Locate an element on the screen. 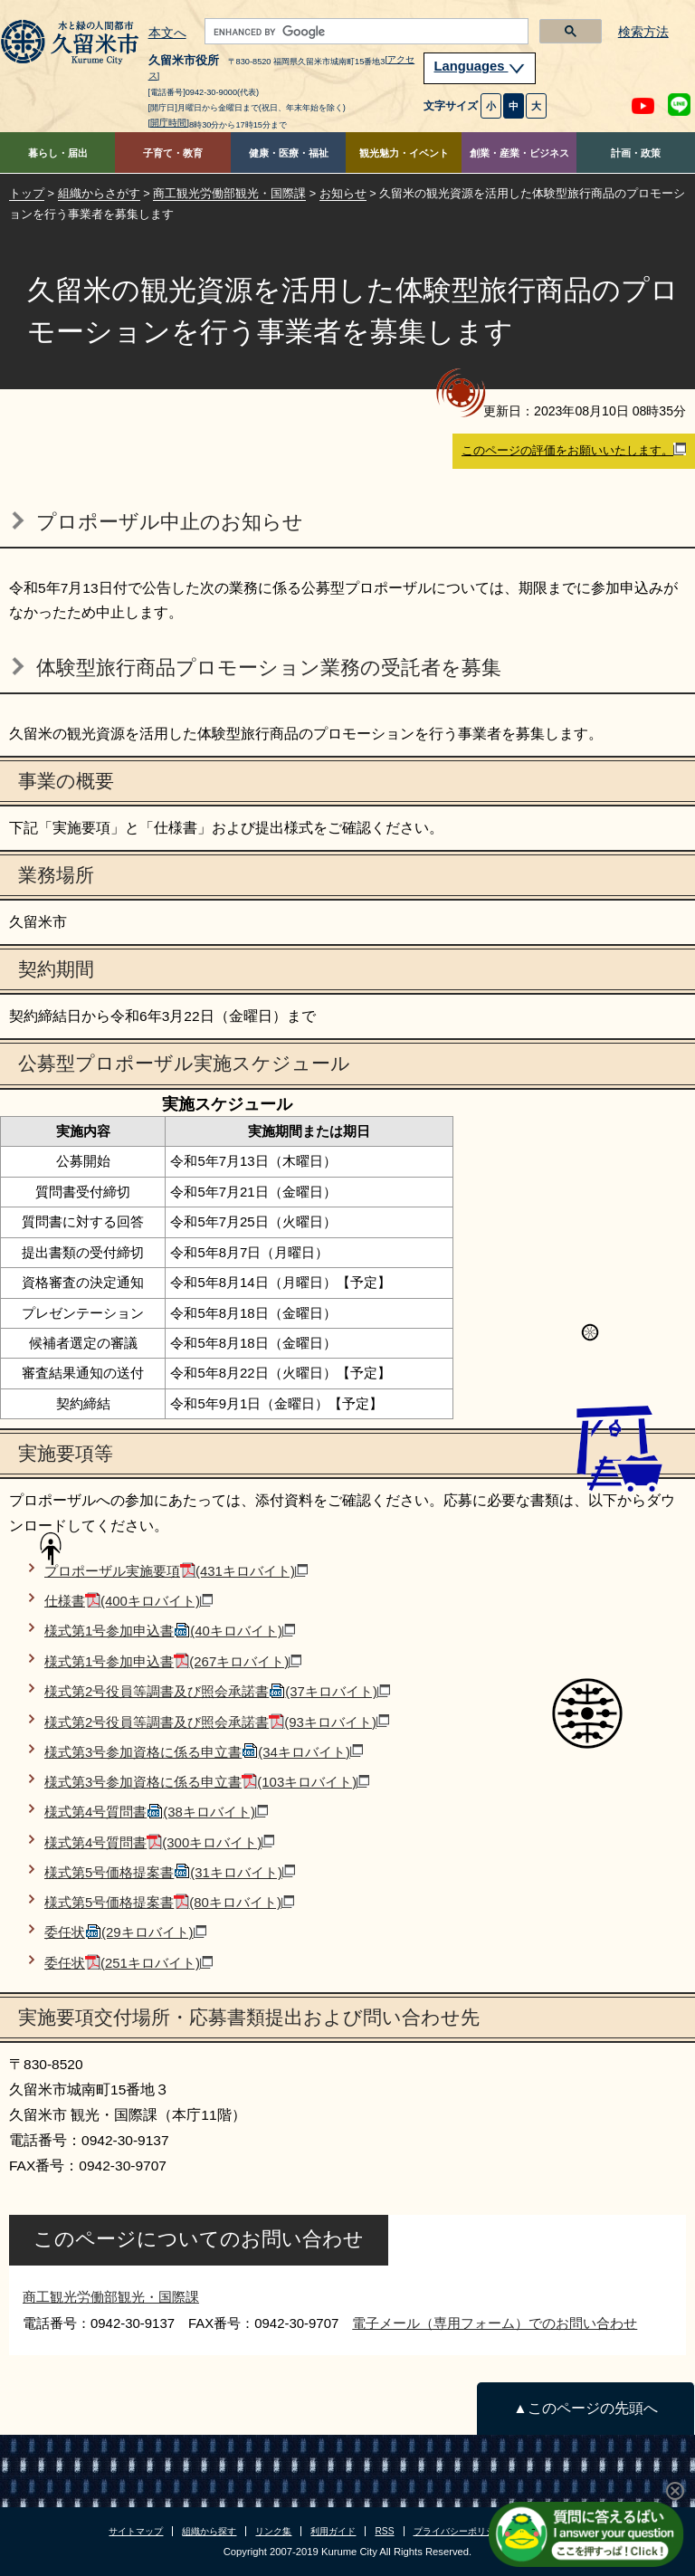  access gold mine resource building is located at coordinates (619, 1448).